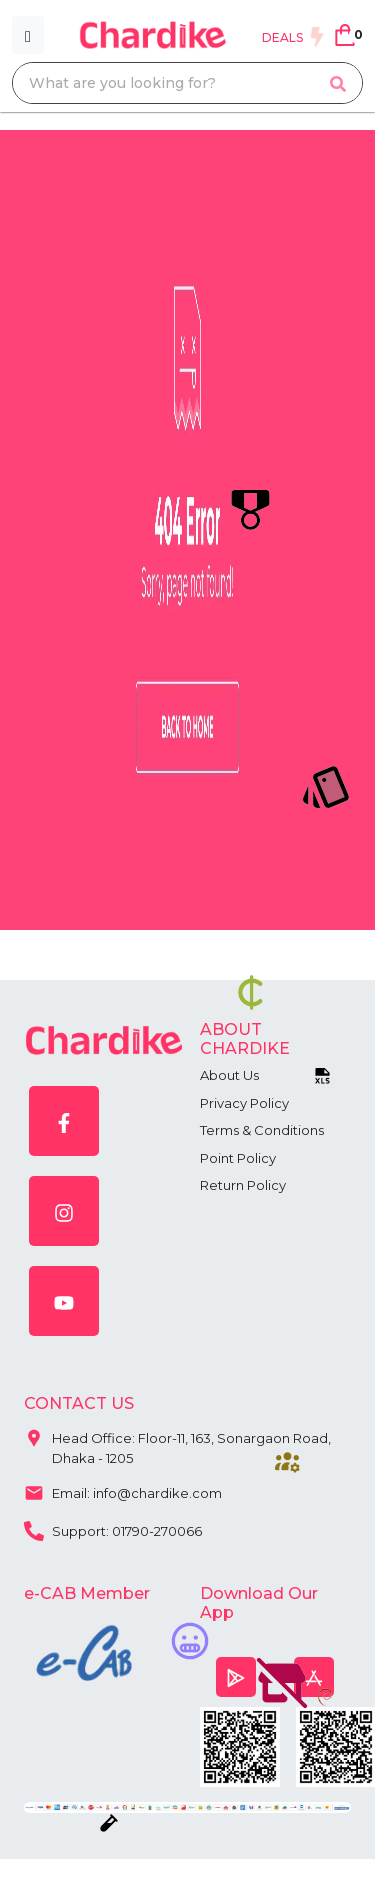 The image size is (375, 1899). Describe the element at coordinates (250, 992) in the screenshot. I see `indicates Ghanaian cedi currency` at that location.